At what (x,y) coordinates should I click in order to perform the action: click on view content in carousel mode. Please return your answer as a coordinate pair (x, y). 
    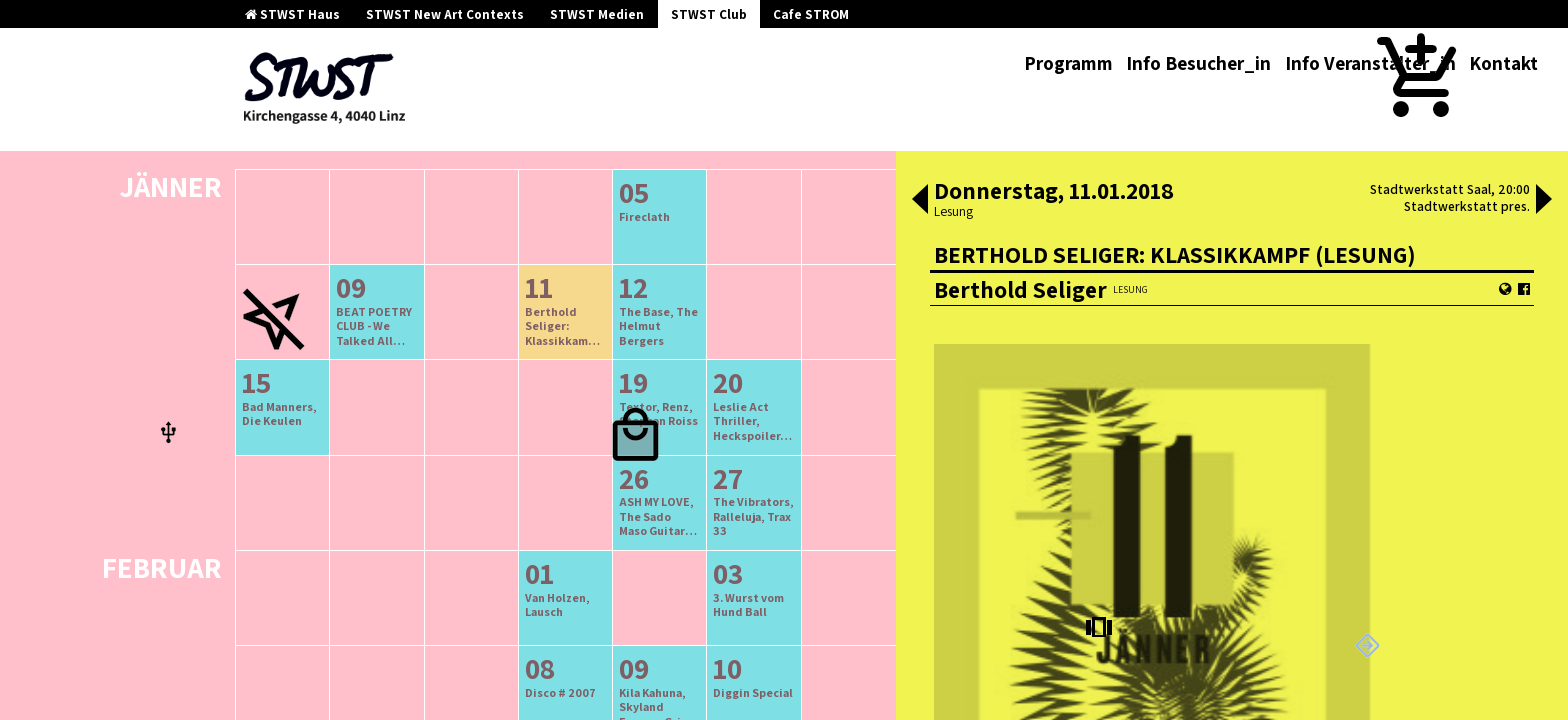
    Looking at the image, I should click on (1099, 628).